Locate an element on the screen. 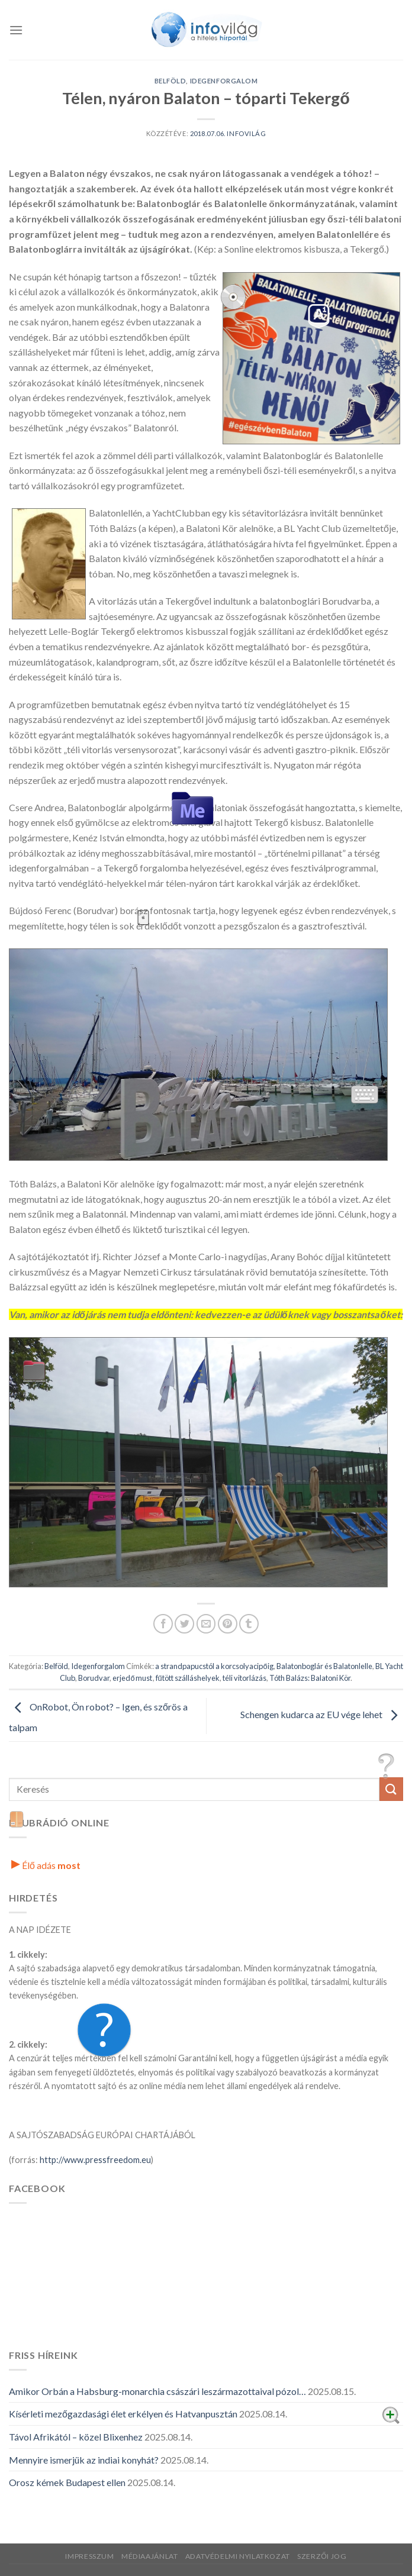 Image resolution: width=412 pixels, height=2576 pixels. indicates active keyboard input mode is located at coordinates (318, 316).